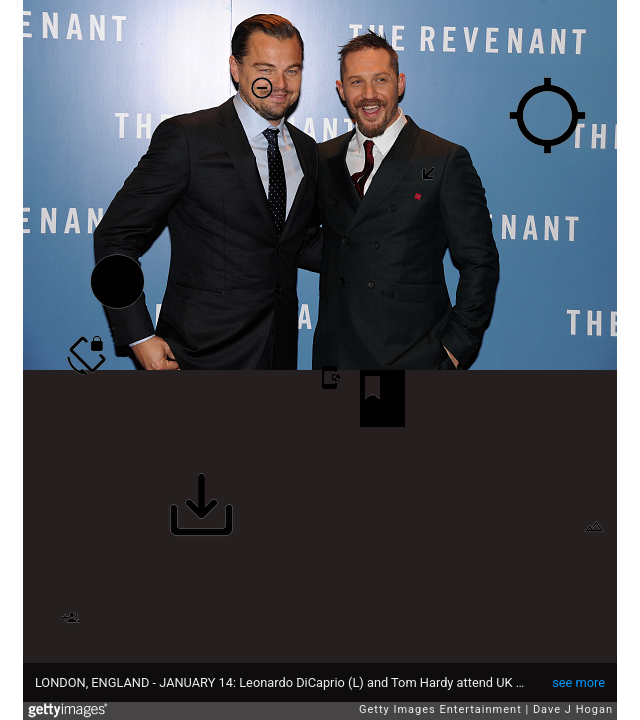 The image size is (640, 720). What do you see at coordinates (547, 115) in the screenshot?
I see `GPS signal is searching or not yet locked` at bounding box center [547, 115].